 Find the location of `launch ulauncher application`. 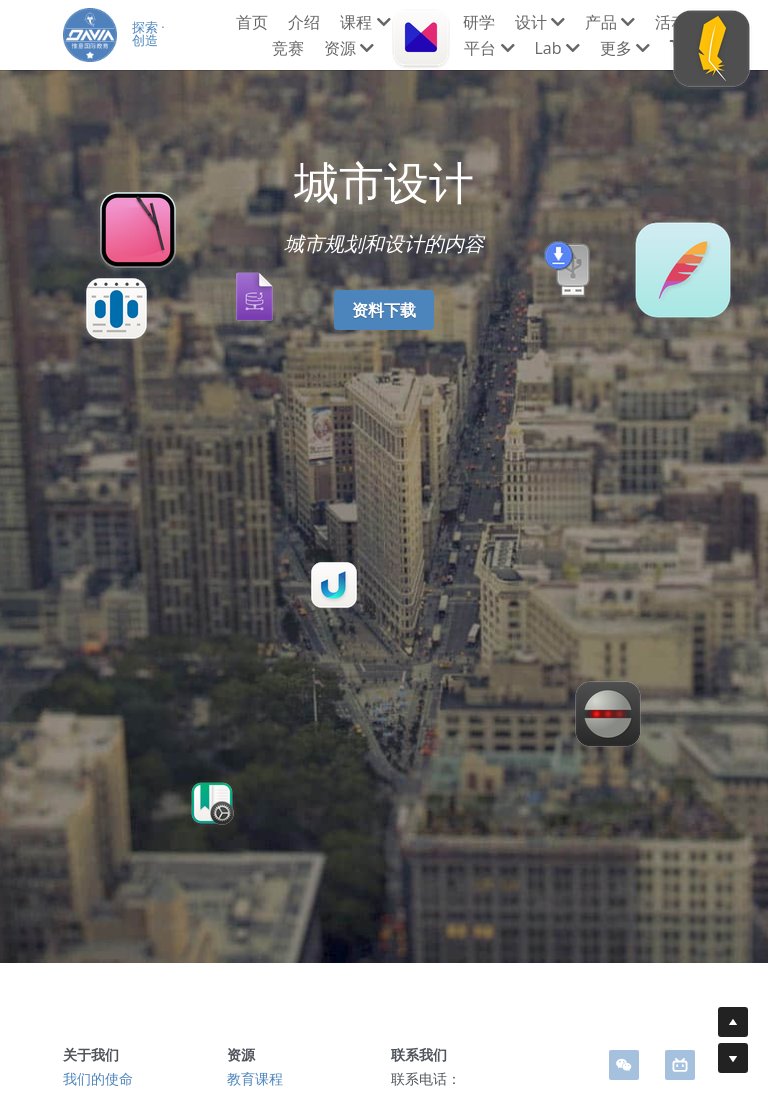

launch ulauncher application is located at coordinates (334, 585).